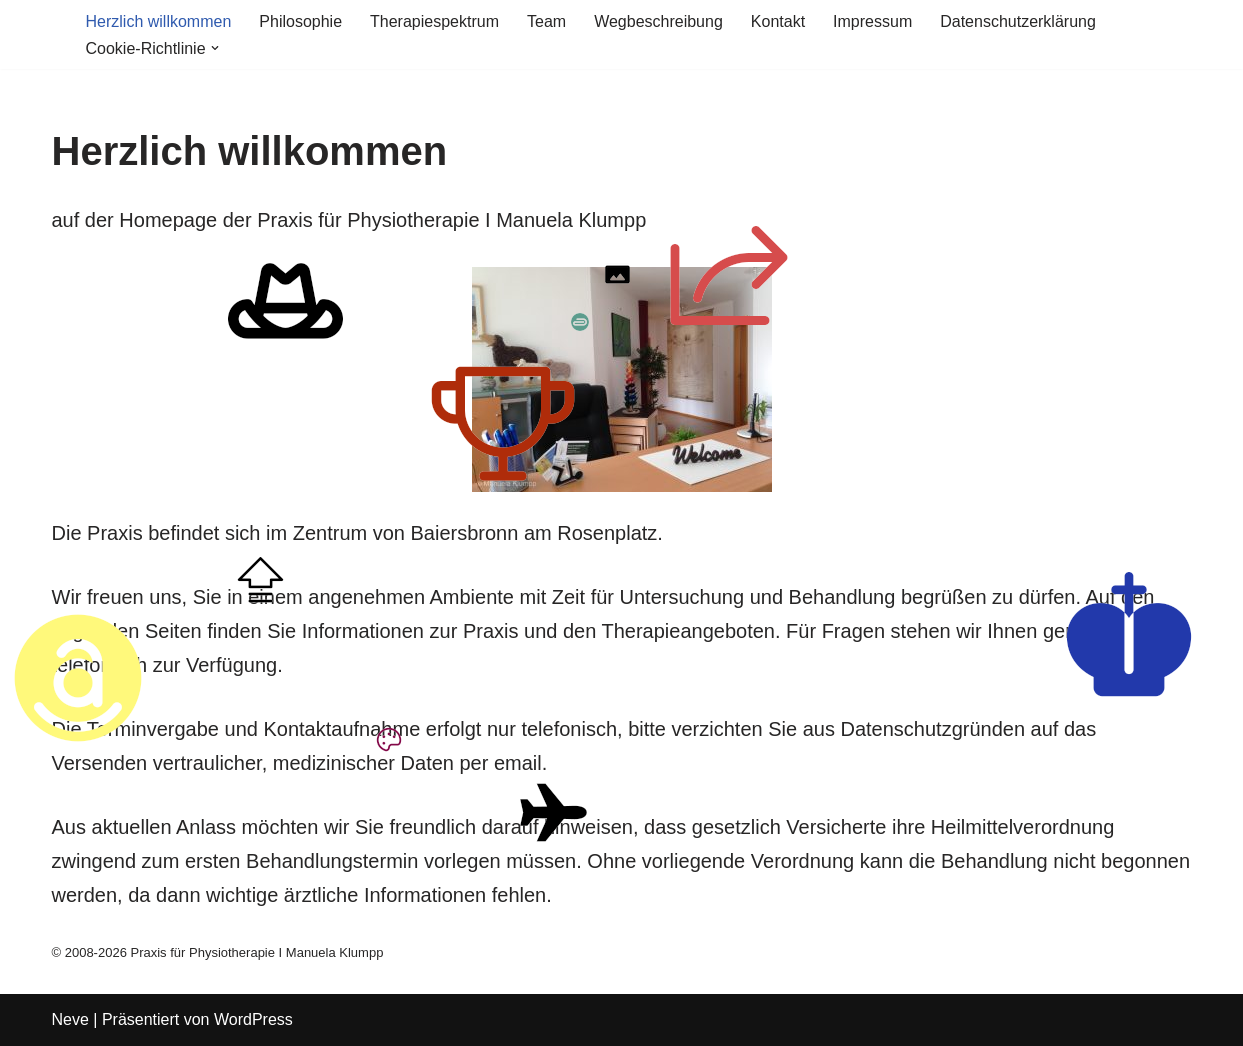 The image size is (1243, 1046). Describe the element at coordinates (580, 322) in the screenshot. I see `attach a file to your message` at that location.